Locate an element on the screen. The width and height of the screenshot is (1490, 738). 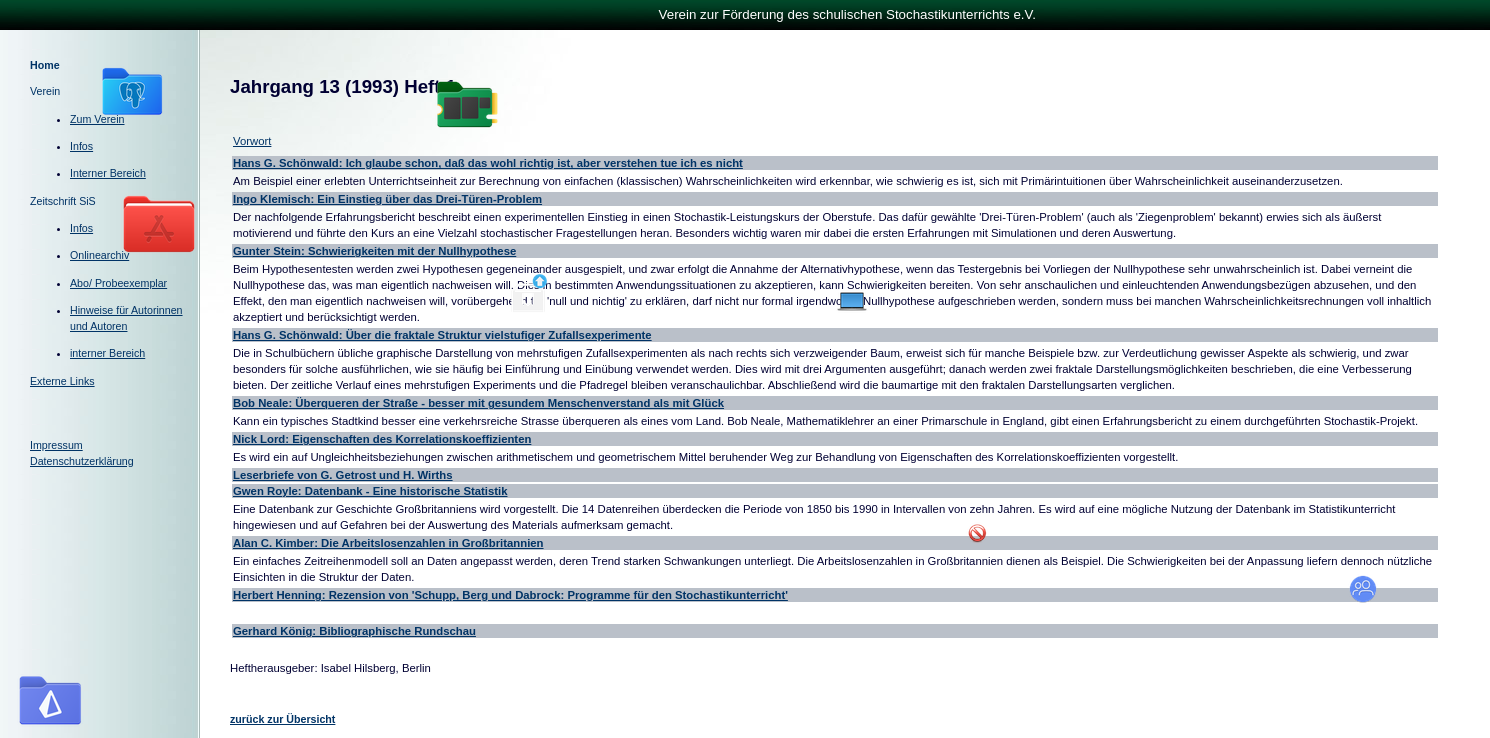
open templates folder is located at coordinates (159, 224).